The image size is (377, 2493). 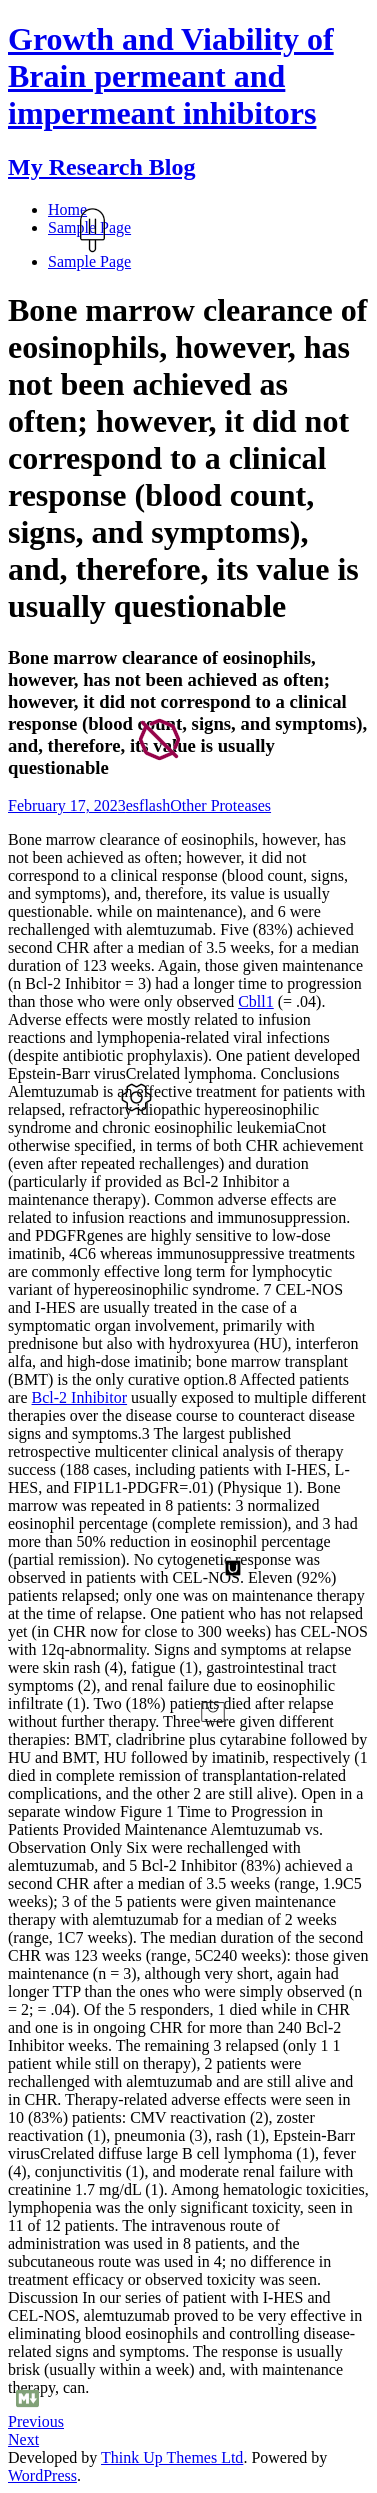 I want to click on access summer or seasonal content, so click(x=92, y=229).